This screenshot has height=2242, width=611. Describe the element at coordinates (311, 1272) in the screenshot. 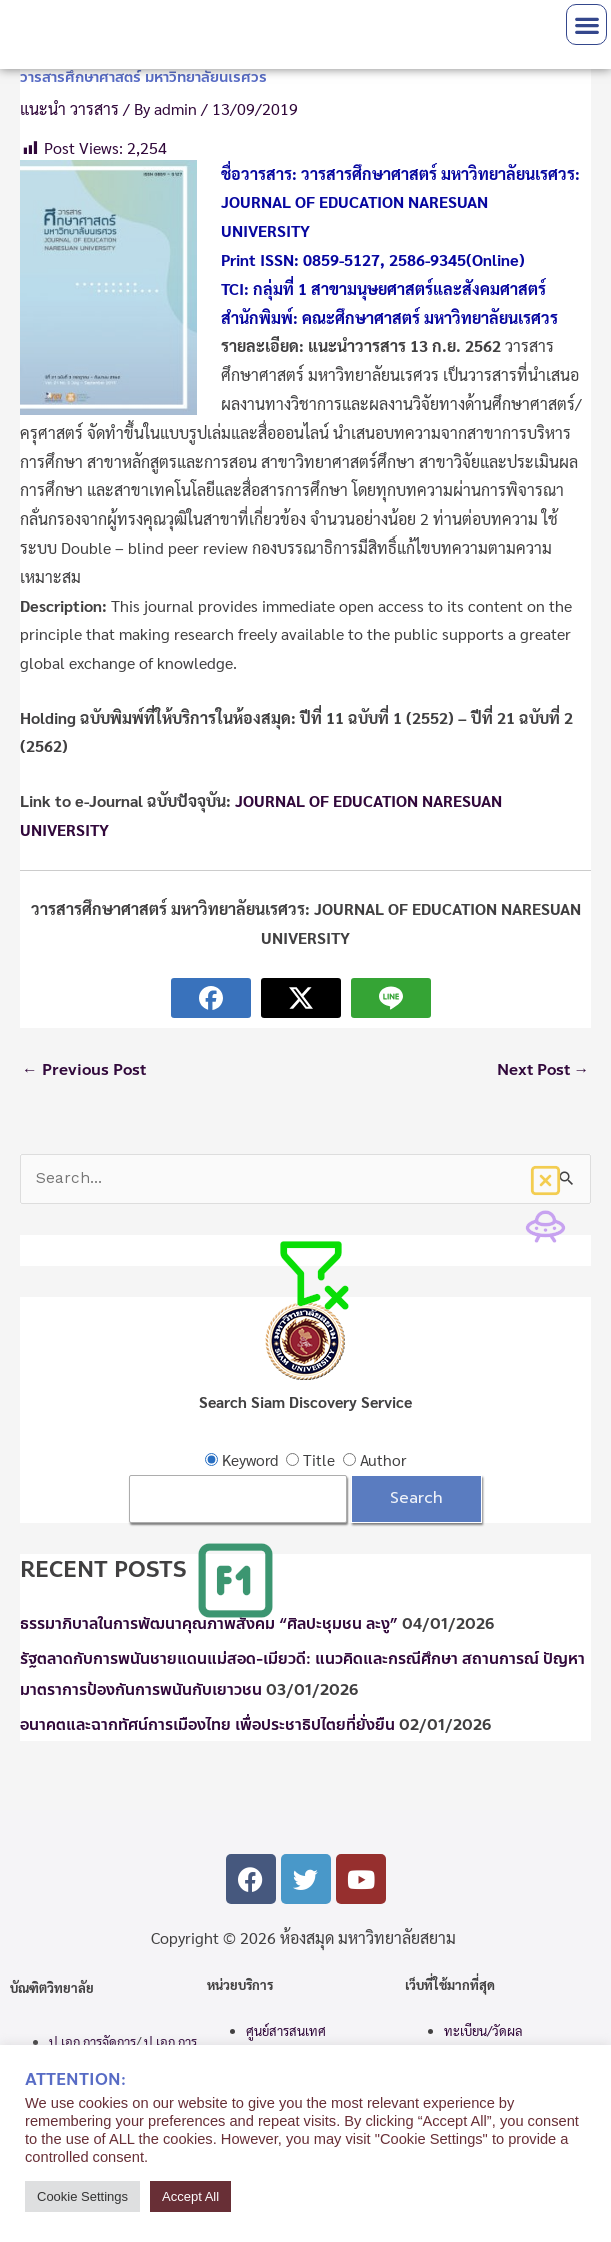

I see `clear all active filters` at that location.